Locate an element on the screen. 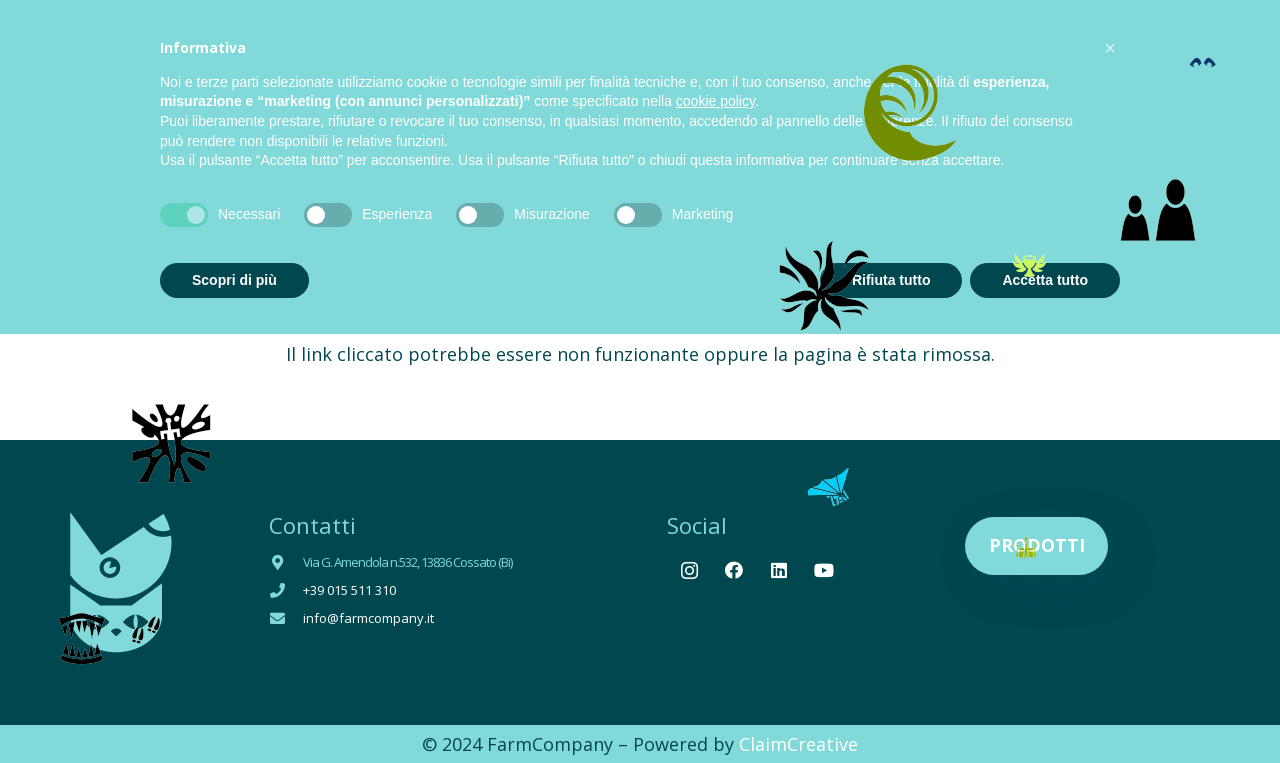 This screenshot has width=1280, height=763. view legendary or rare item details is located at coordinates (1029, 264).